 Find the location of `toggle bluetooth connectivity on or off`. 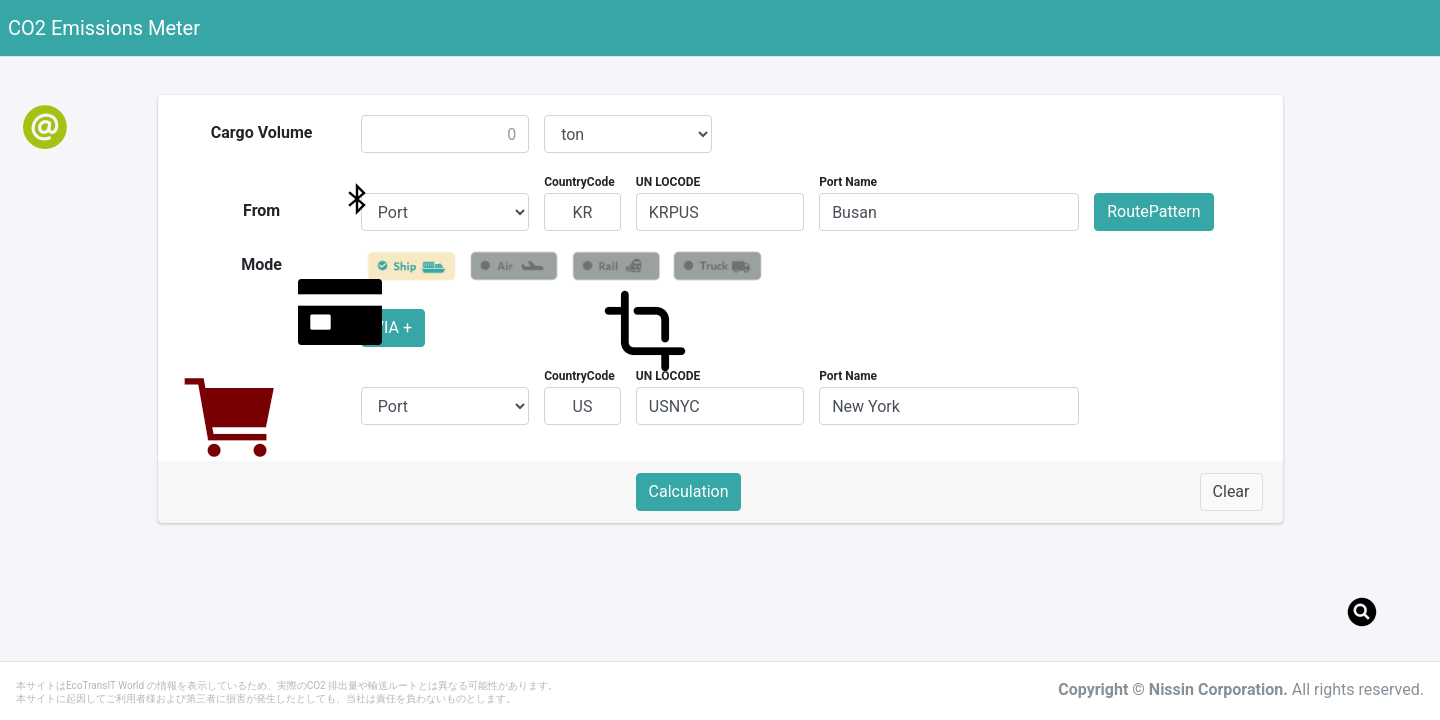

toggle bluetooth connectivity on or off is located at coordinates (357, 199).